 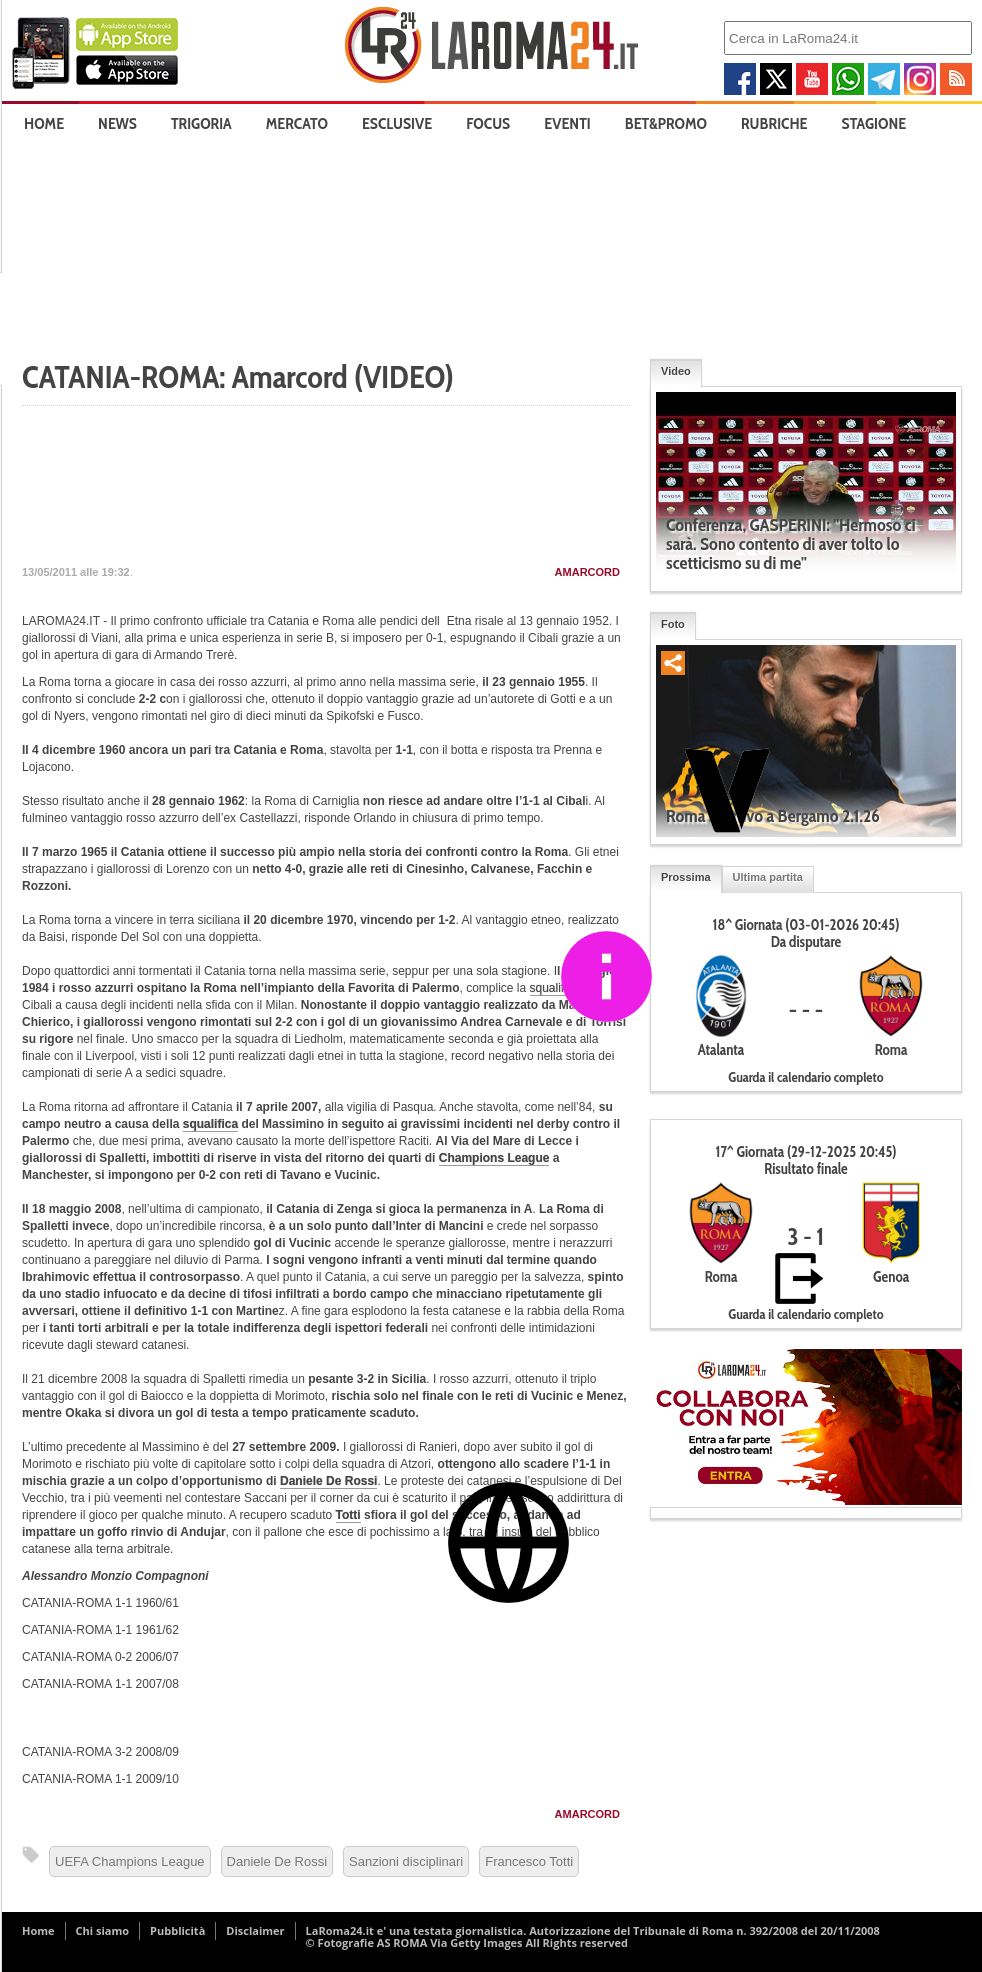 What do you see at coordinates (508, 1542) in the screenshot?
I see `switch to global or international settings` at bounding box center [508, 1542].